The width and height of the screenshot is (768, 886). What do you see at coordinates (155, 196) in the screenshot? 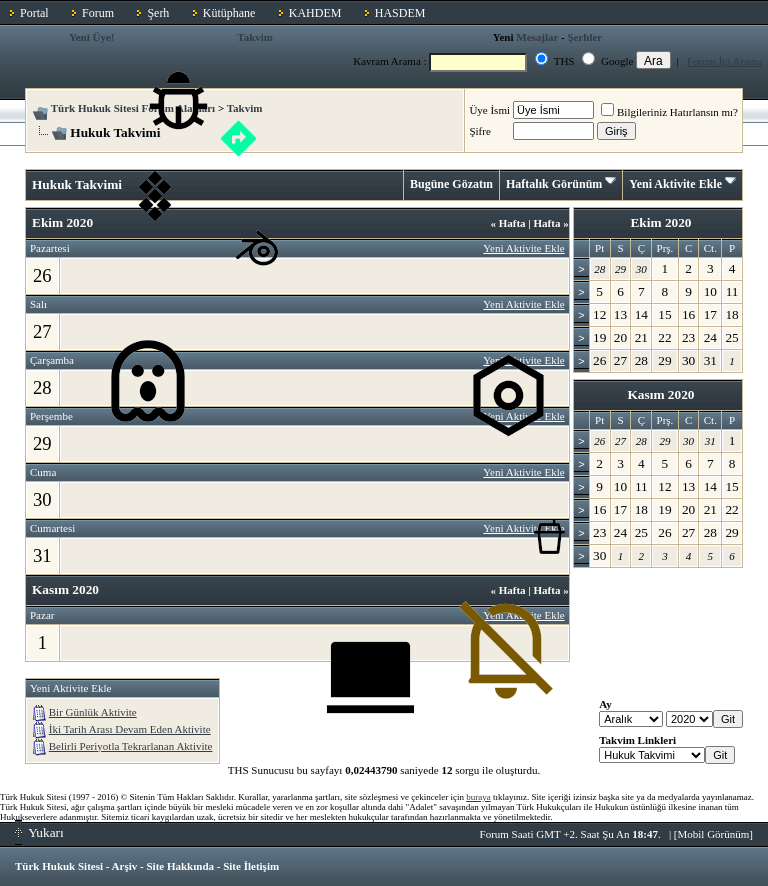
I see `open the Setapp app subscription service` at bounding box center [155, 196].